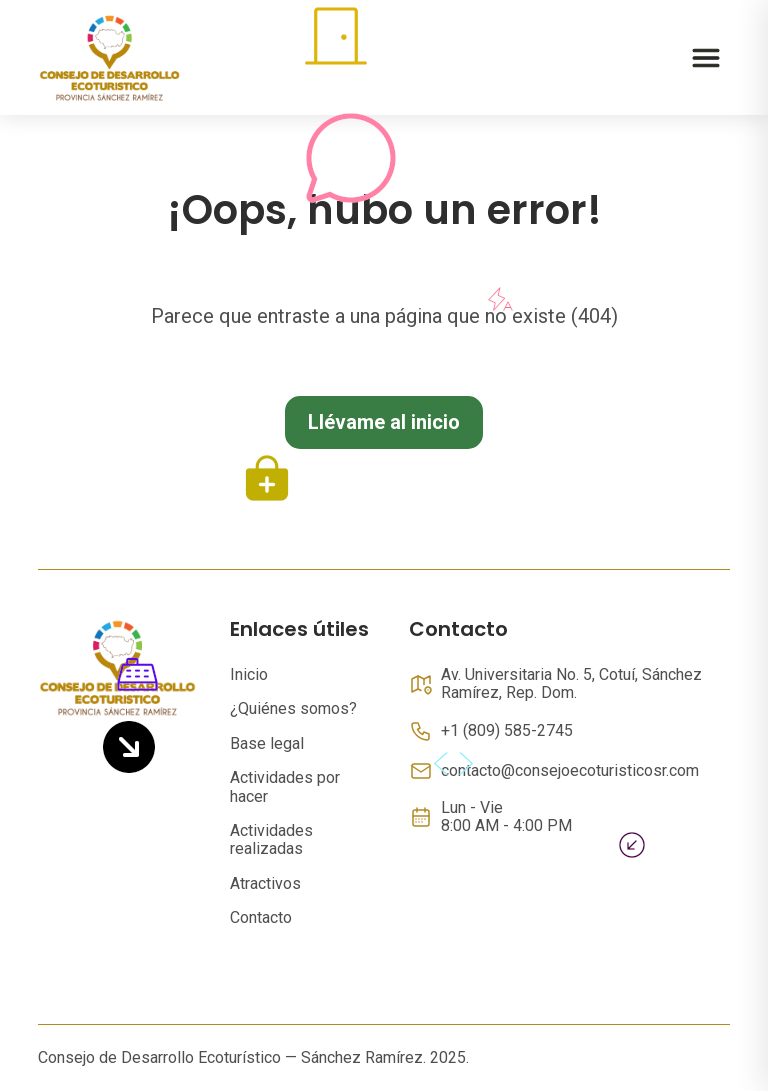 The width and height of the screenshot is (768, 1091). What do you see at coordinates (137, 676) in the screenshot?
I see `open point of sale system` at bounding box center [137, 676].